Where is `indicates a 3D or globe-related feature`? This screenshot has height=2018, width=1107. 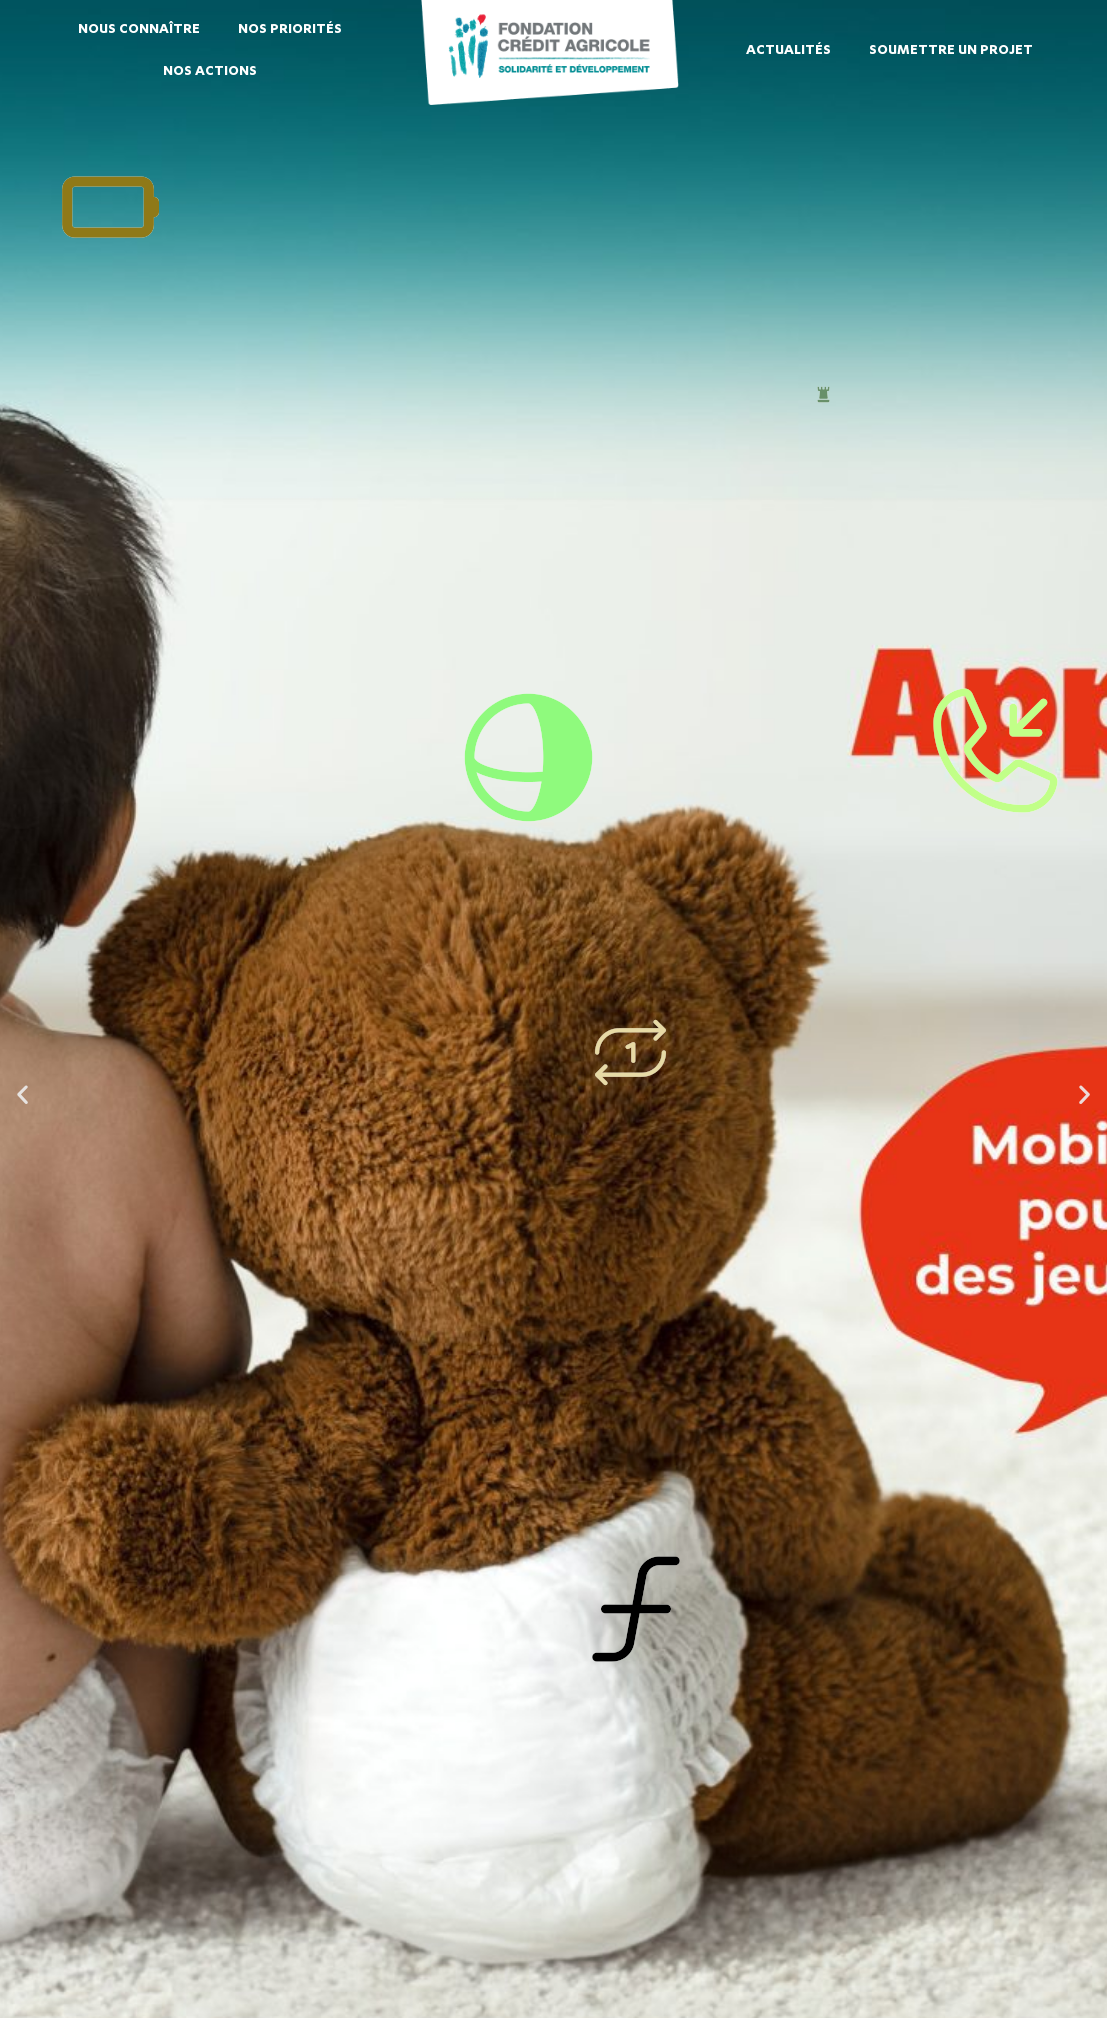 indicates a 3D or globe-related feature is located at coordinates (528, 757).